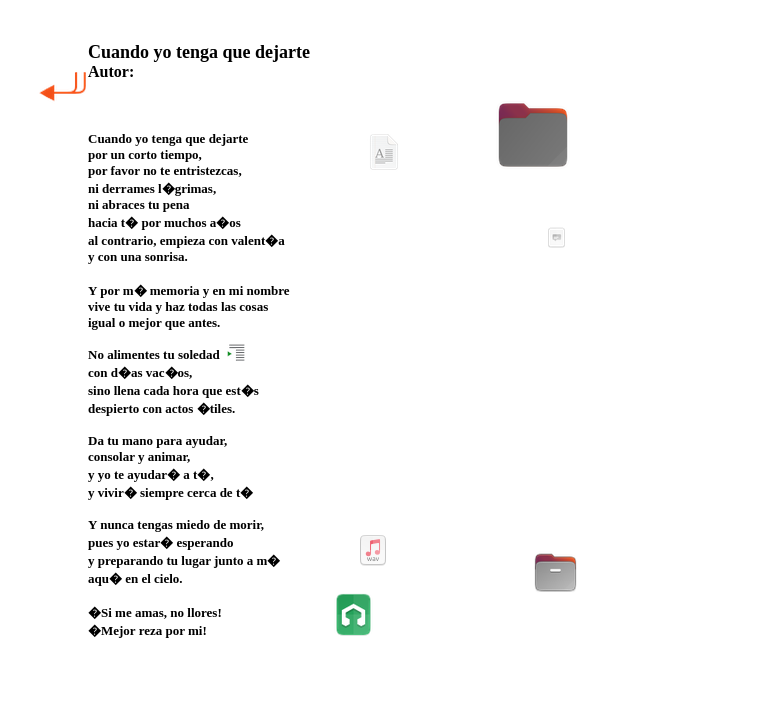  I want to click on open the file manager application, so click(555, 572).